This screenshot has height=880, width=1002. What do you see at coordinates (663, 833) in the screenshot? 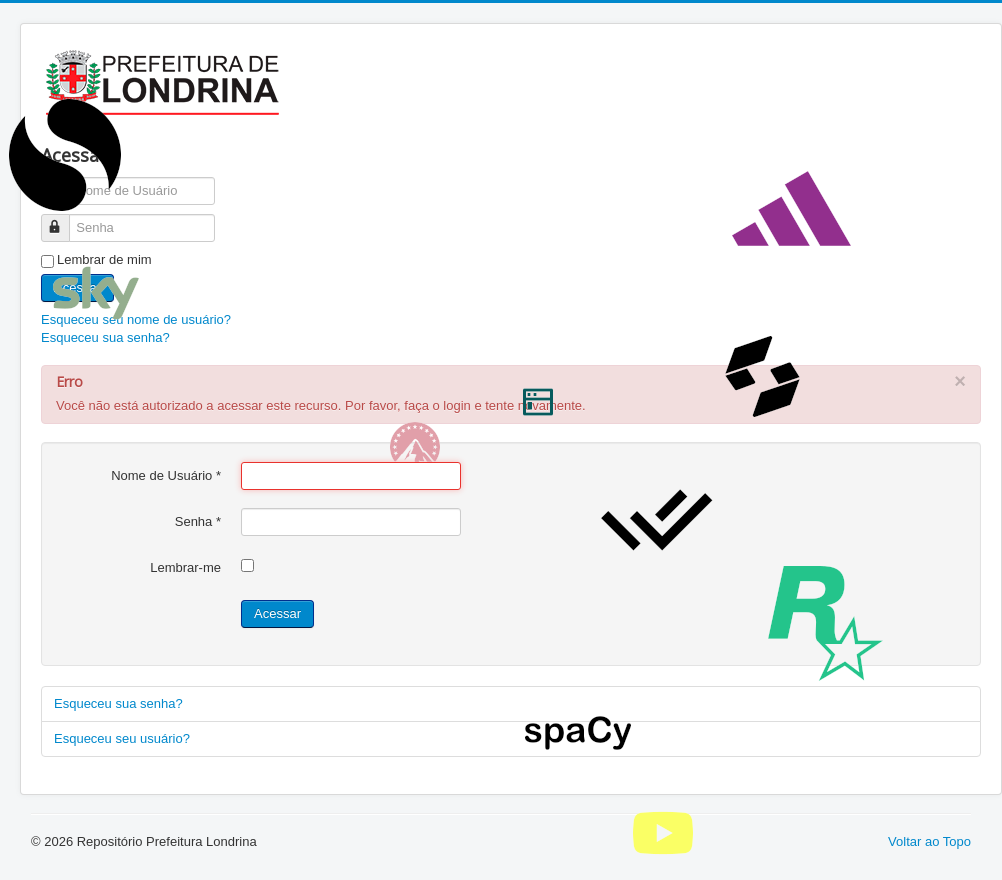
I see `open YouTube app` at bounding box center [663, 833].